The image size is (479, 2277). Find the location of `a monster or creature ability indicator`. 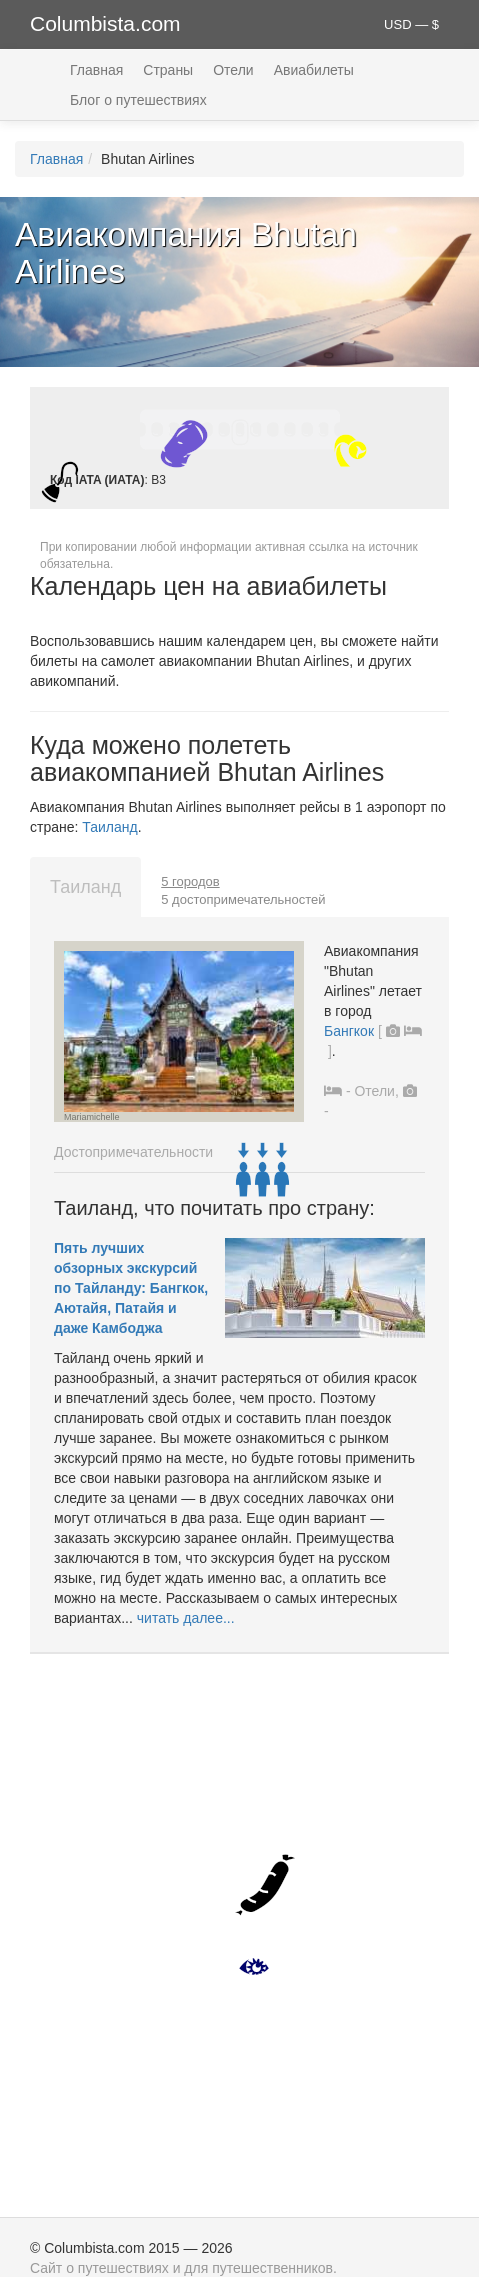

a monster or creature ability indicator is located at coordinates (350, 450).